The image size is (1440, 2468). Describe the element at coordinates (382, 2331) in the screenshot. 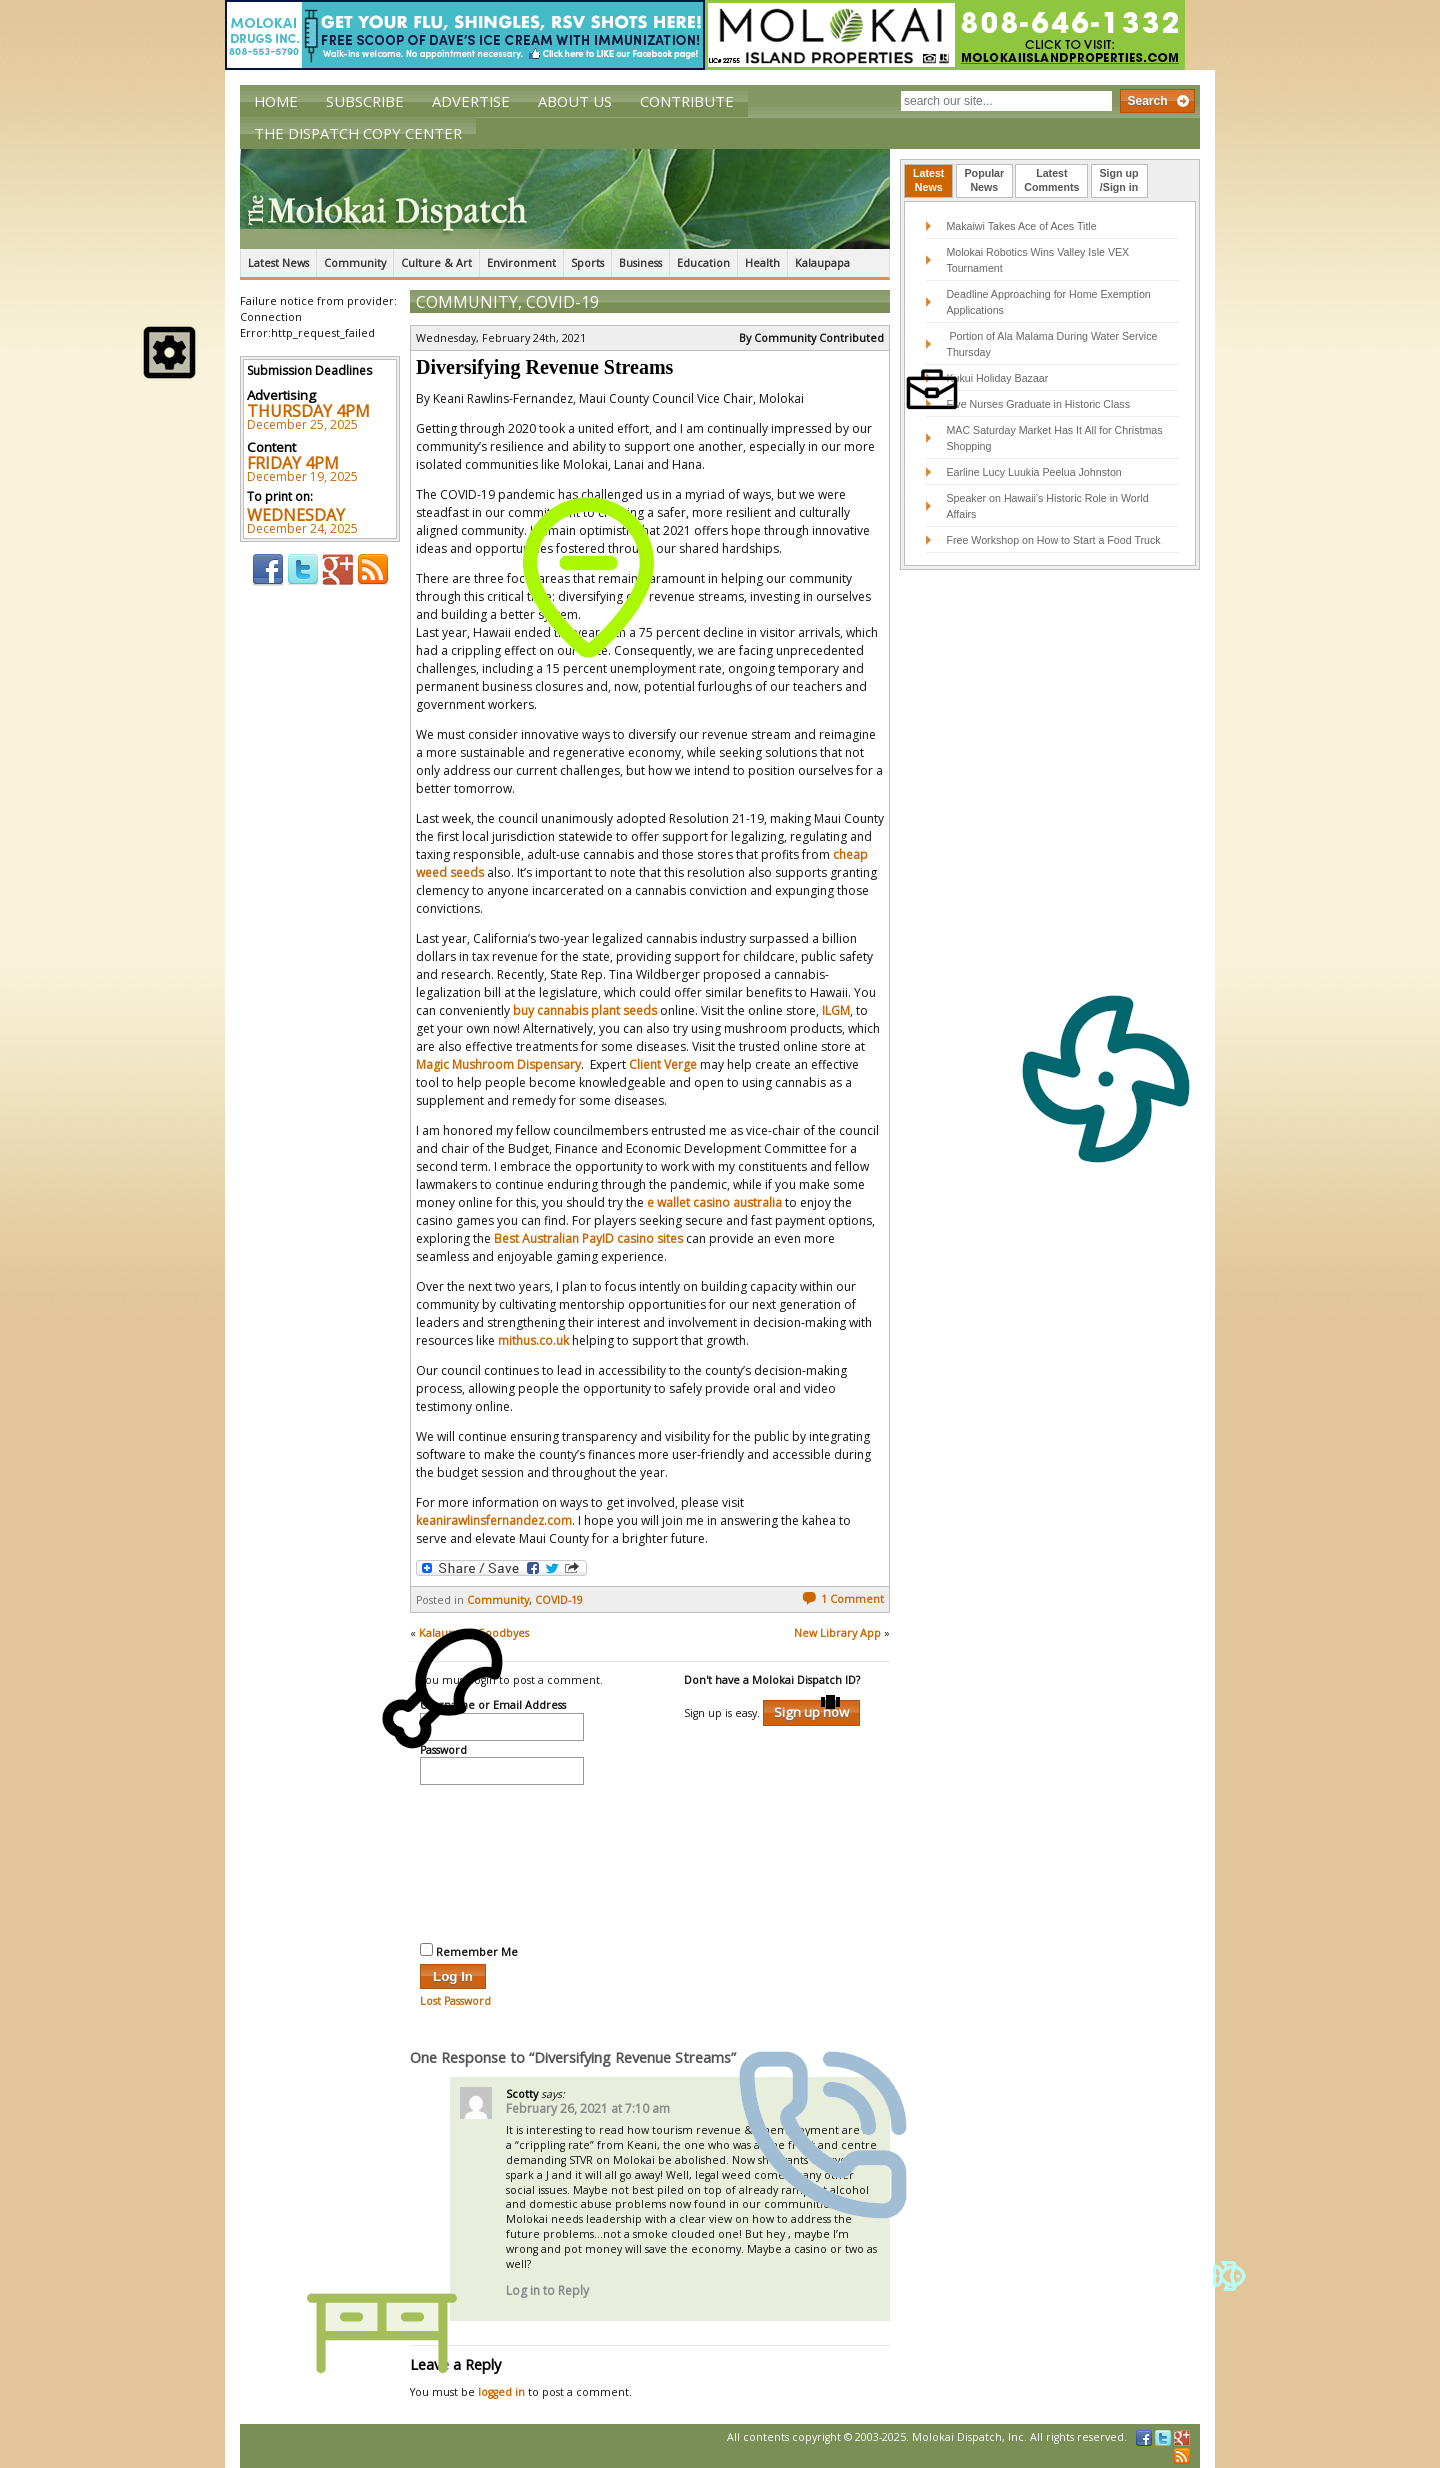

I see `access workspace or office settings` at that location.